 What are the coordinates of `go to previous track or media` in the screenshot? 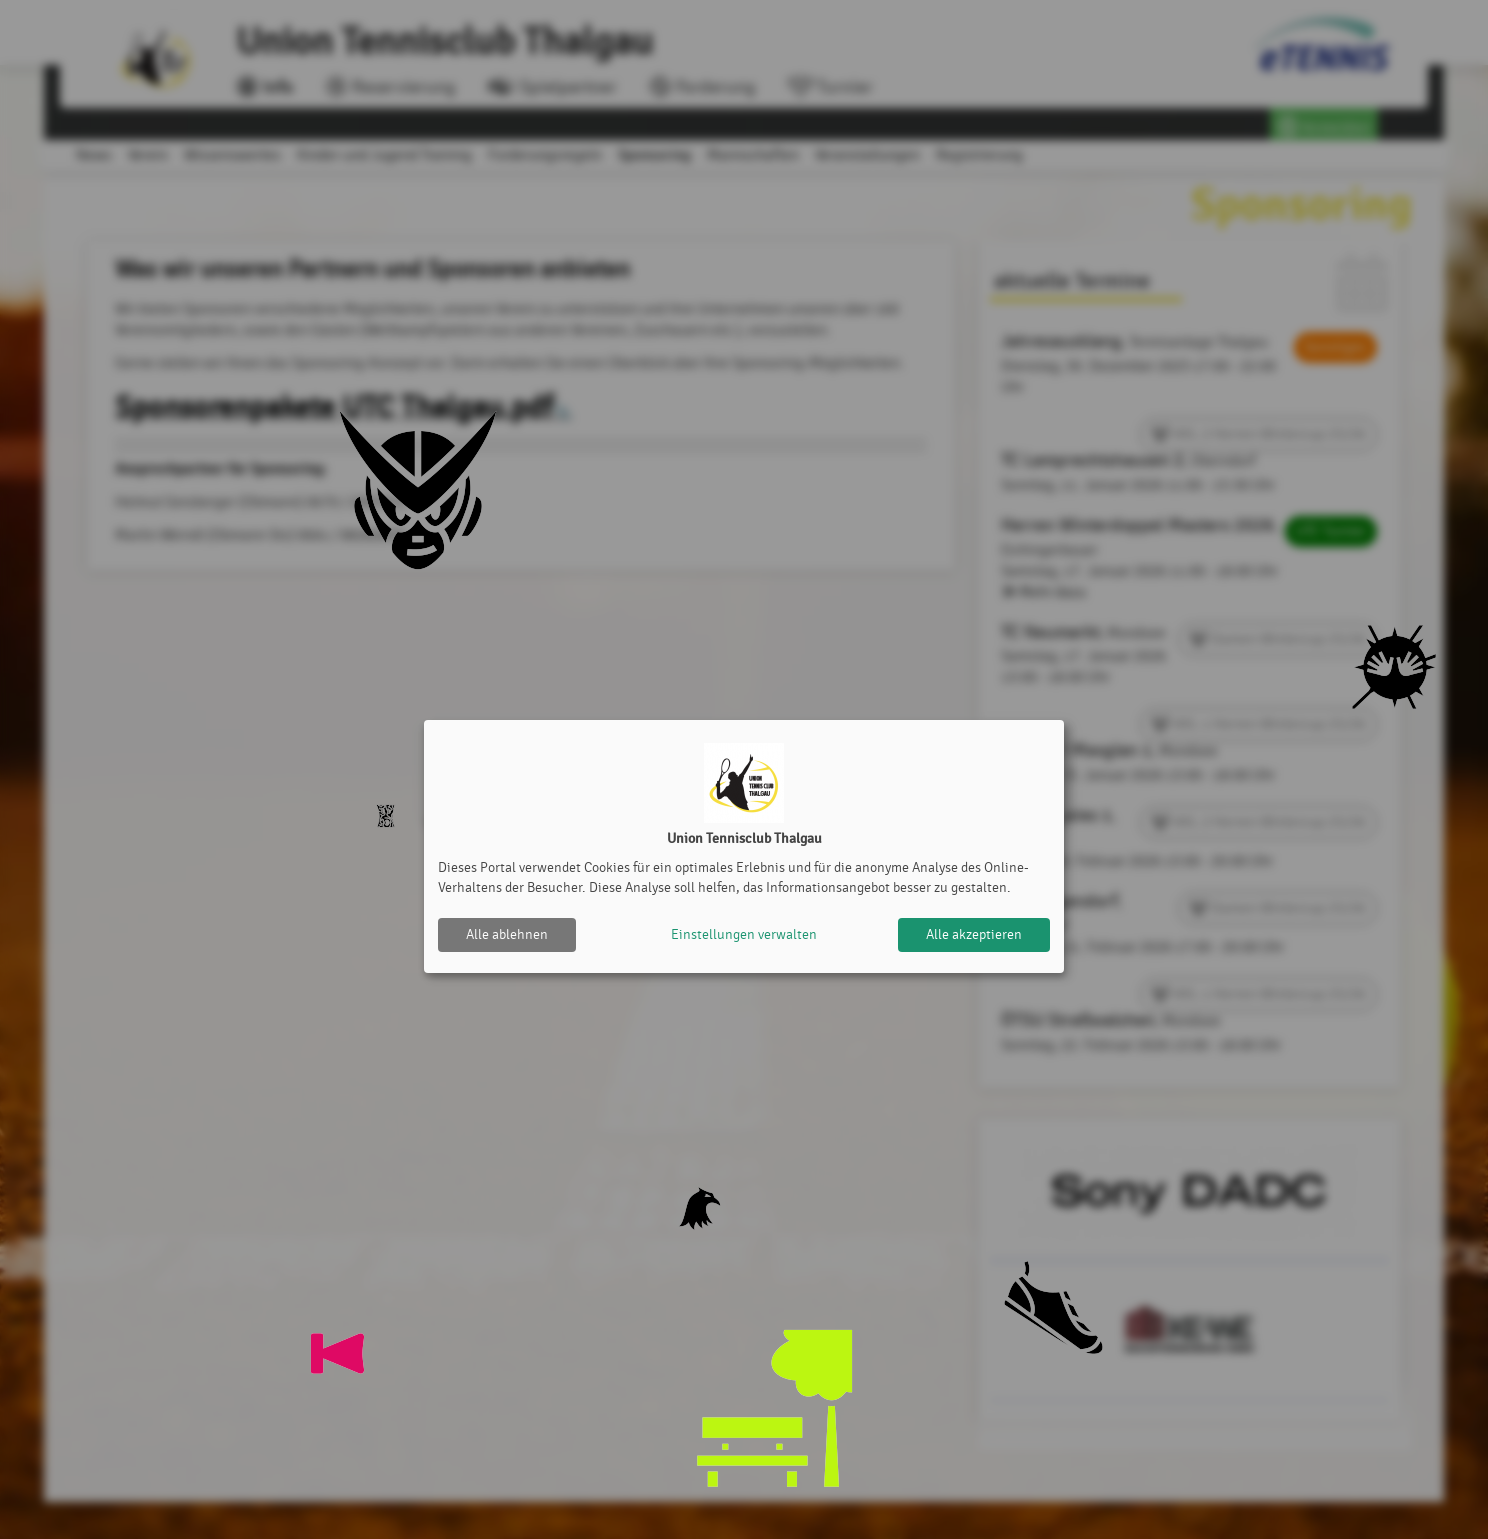 It's located at (337, 1353).